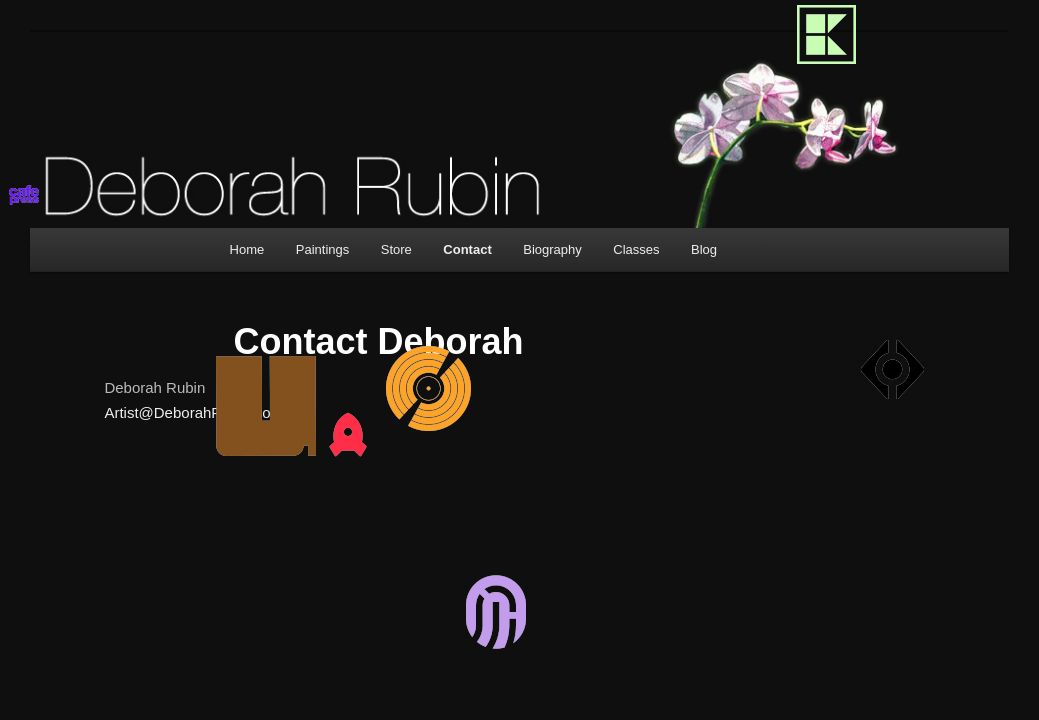 The width and height of the screenshot is (1039, 720). What do you see at coordinates (496, 612) in the screenshot?
I see `authenticate with fingerprint biometrics` at bounding box center [496, 612].